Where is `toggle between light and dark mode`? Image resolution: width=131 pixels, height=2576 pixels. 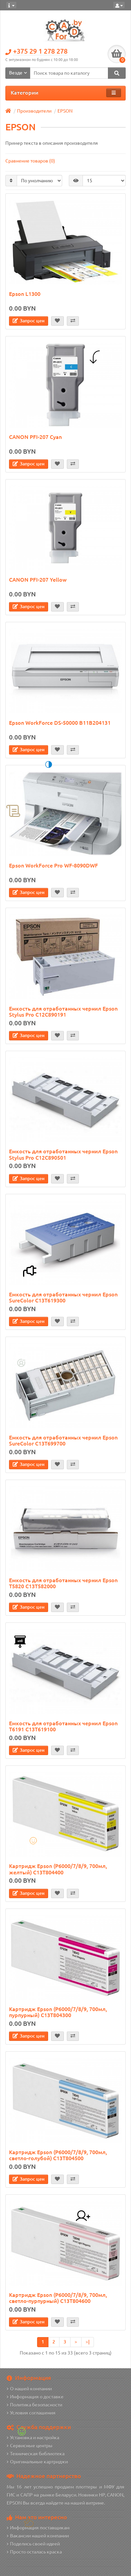 toggle between light and dark mode is located at coordinates (48, 764).